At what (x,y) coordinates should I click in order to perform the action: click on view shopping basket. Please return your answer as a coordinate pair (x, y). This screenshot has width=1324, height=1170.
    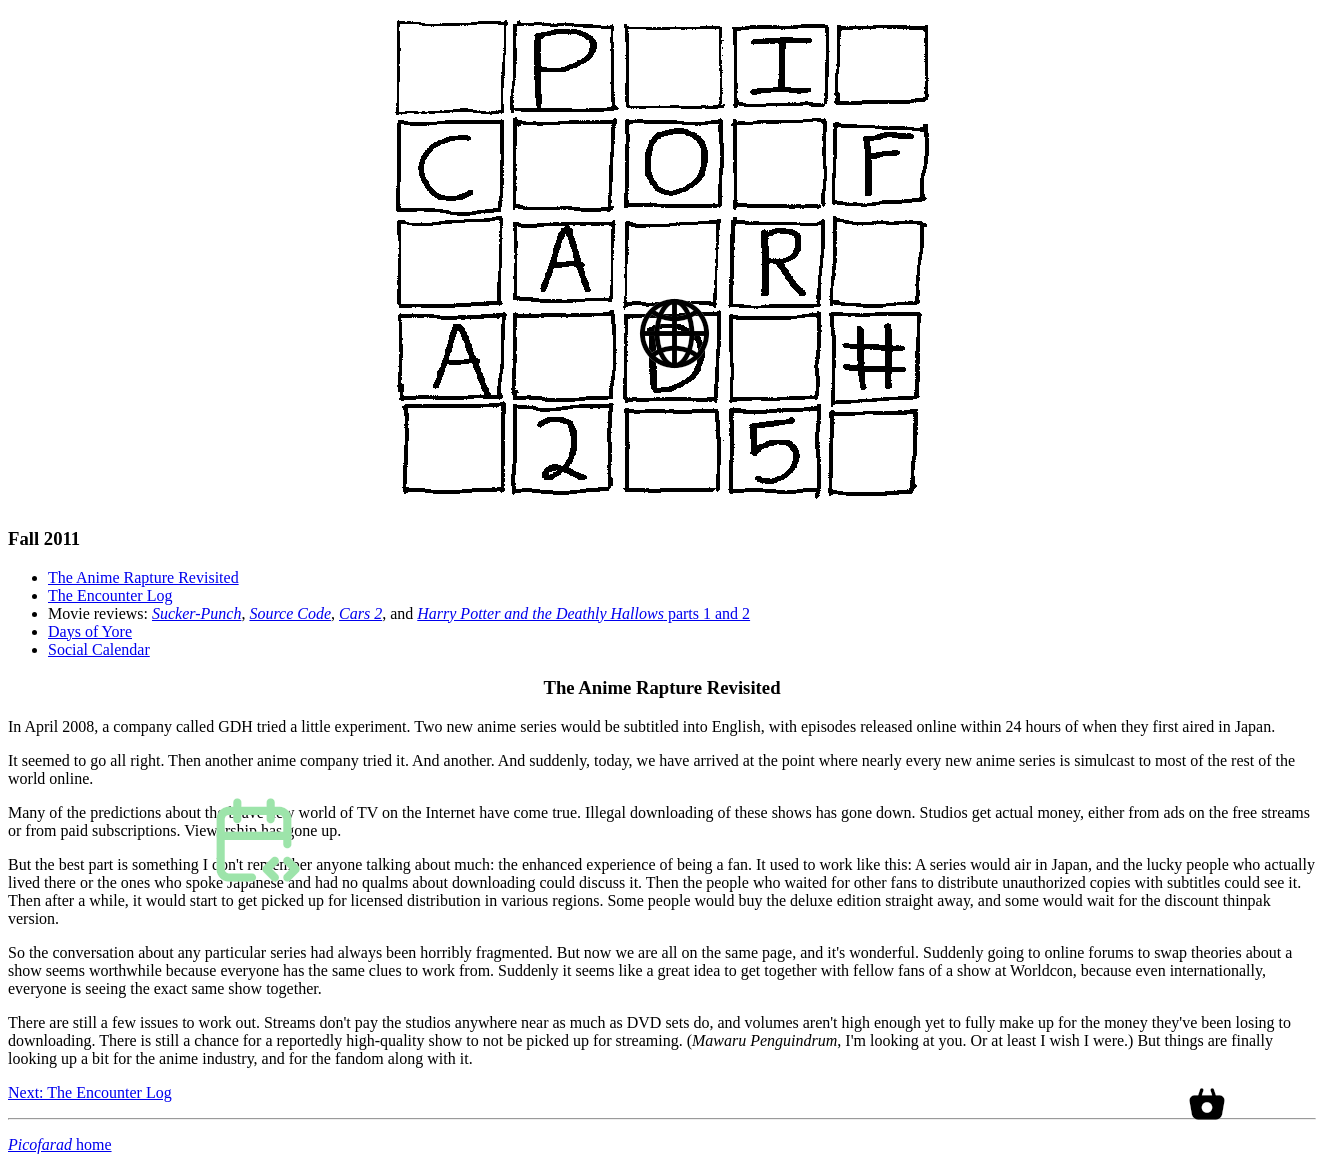
    Looking at the image, I should click on (1207, 1104).